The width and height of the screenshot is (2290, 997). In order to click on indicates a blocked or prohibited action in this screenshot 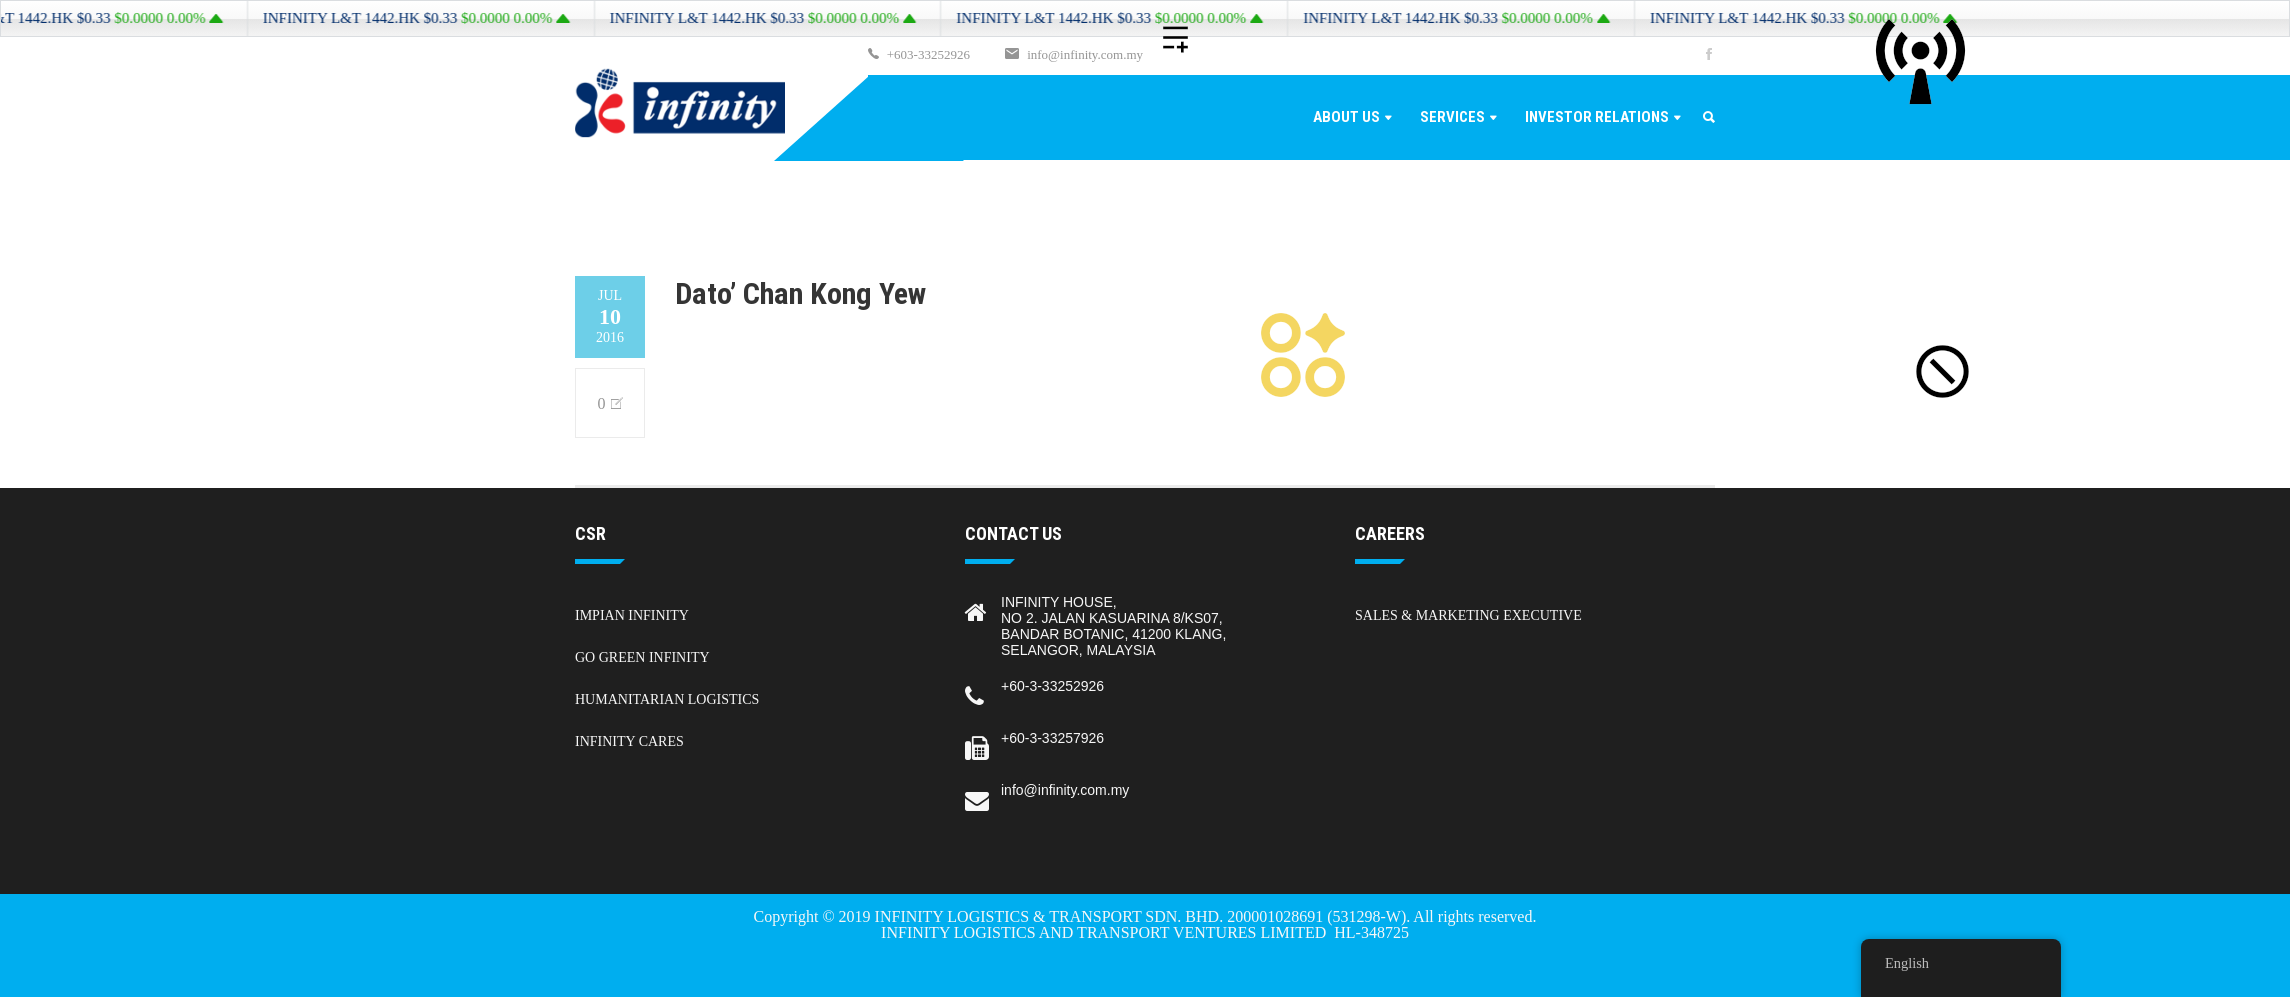, I will do `click(1942, 371)`.